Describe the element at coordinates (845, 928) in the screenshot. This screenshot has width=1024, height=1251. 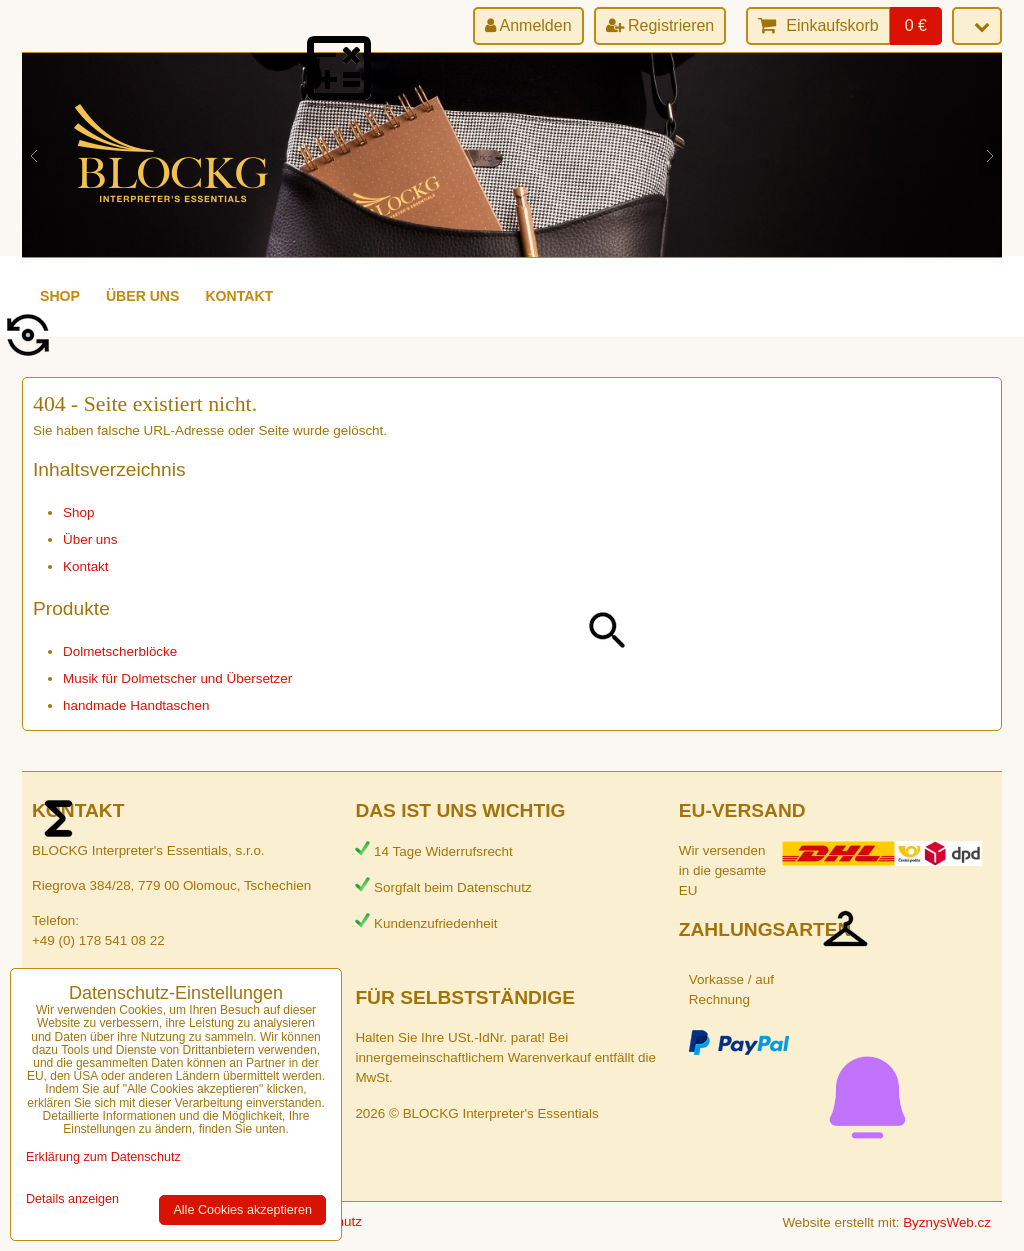
I see `access wardrobe or clothing options` at that location.